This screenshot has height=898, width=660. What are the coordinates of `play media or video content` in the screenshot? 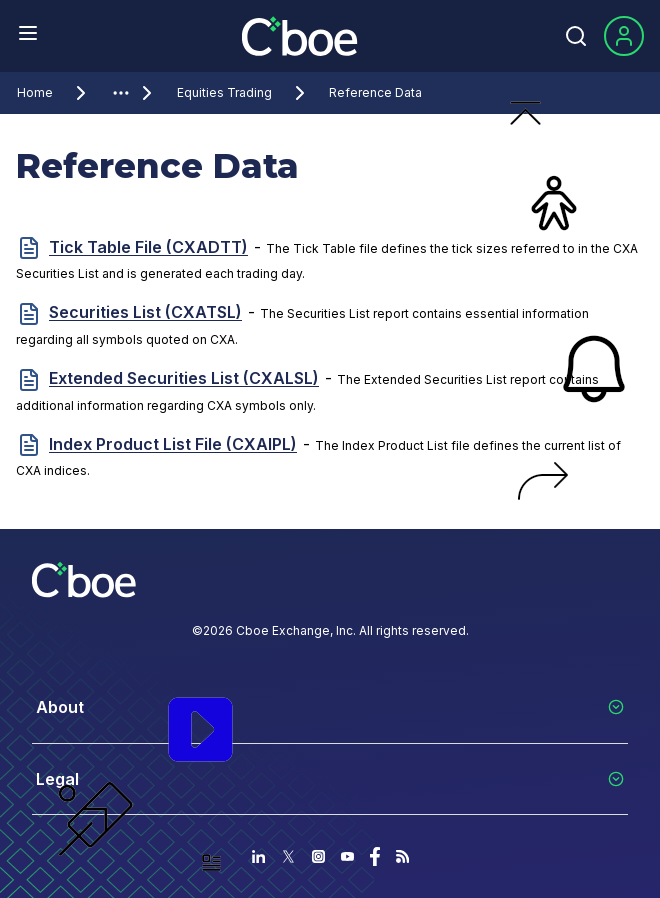 It's located at (200, 729).